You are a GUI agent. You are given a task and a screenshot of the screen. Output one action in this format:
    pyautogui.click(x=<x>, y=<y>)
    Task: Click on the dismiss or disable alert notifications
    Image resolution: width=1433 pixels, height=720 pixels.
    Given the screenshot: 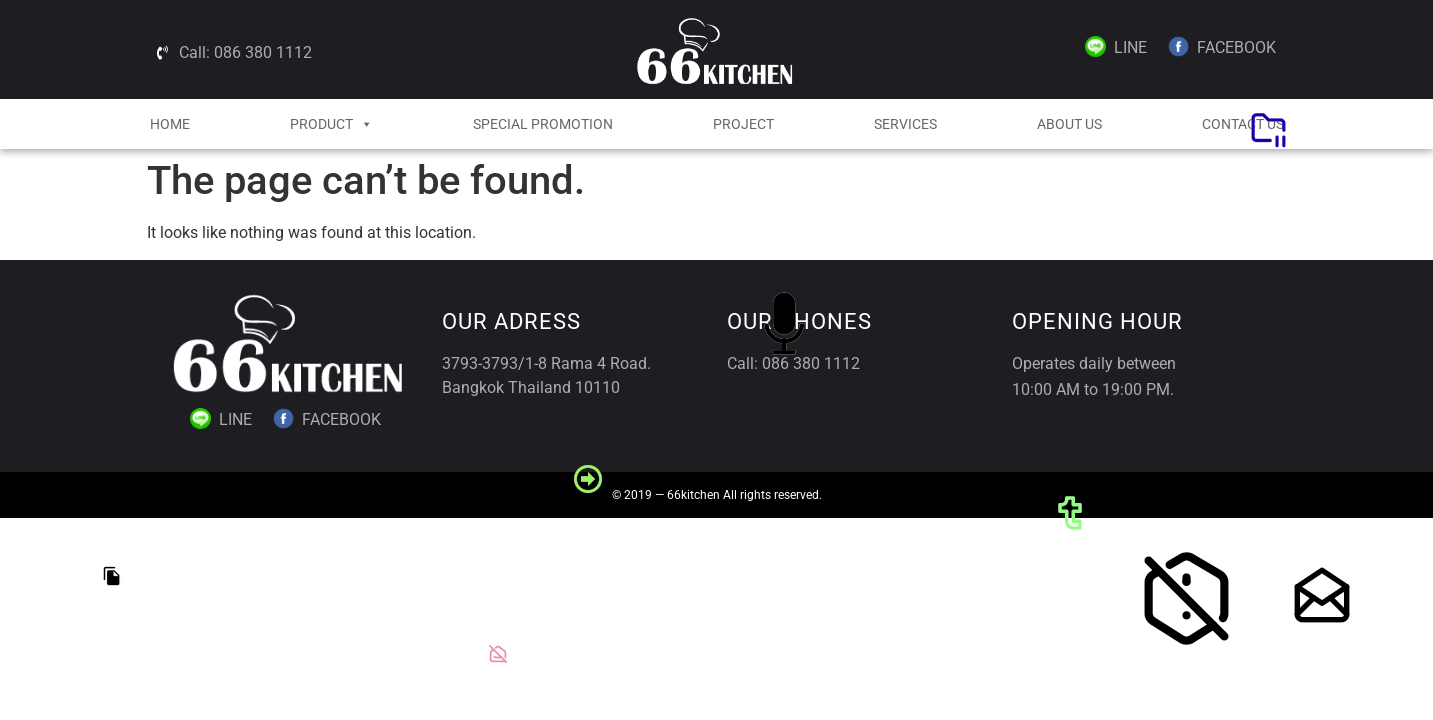 What is the action you would take?
    pyautogui.click(x=1186, y=598)
    